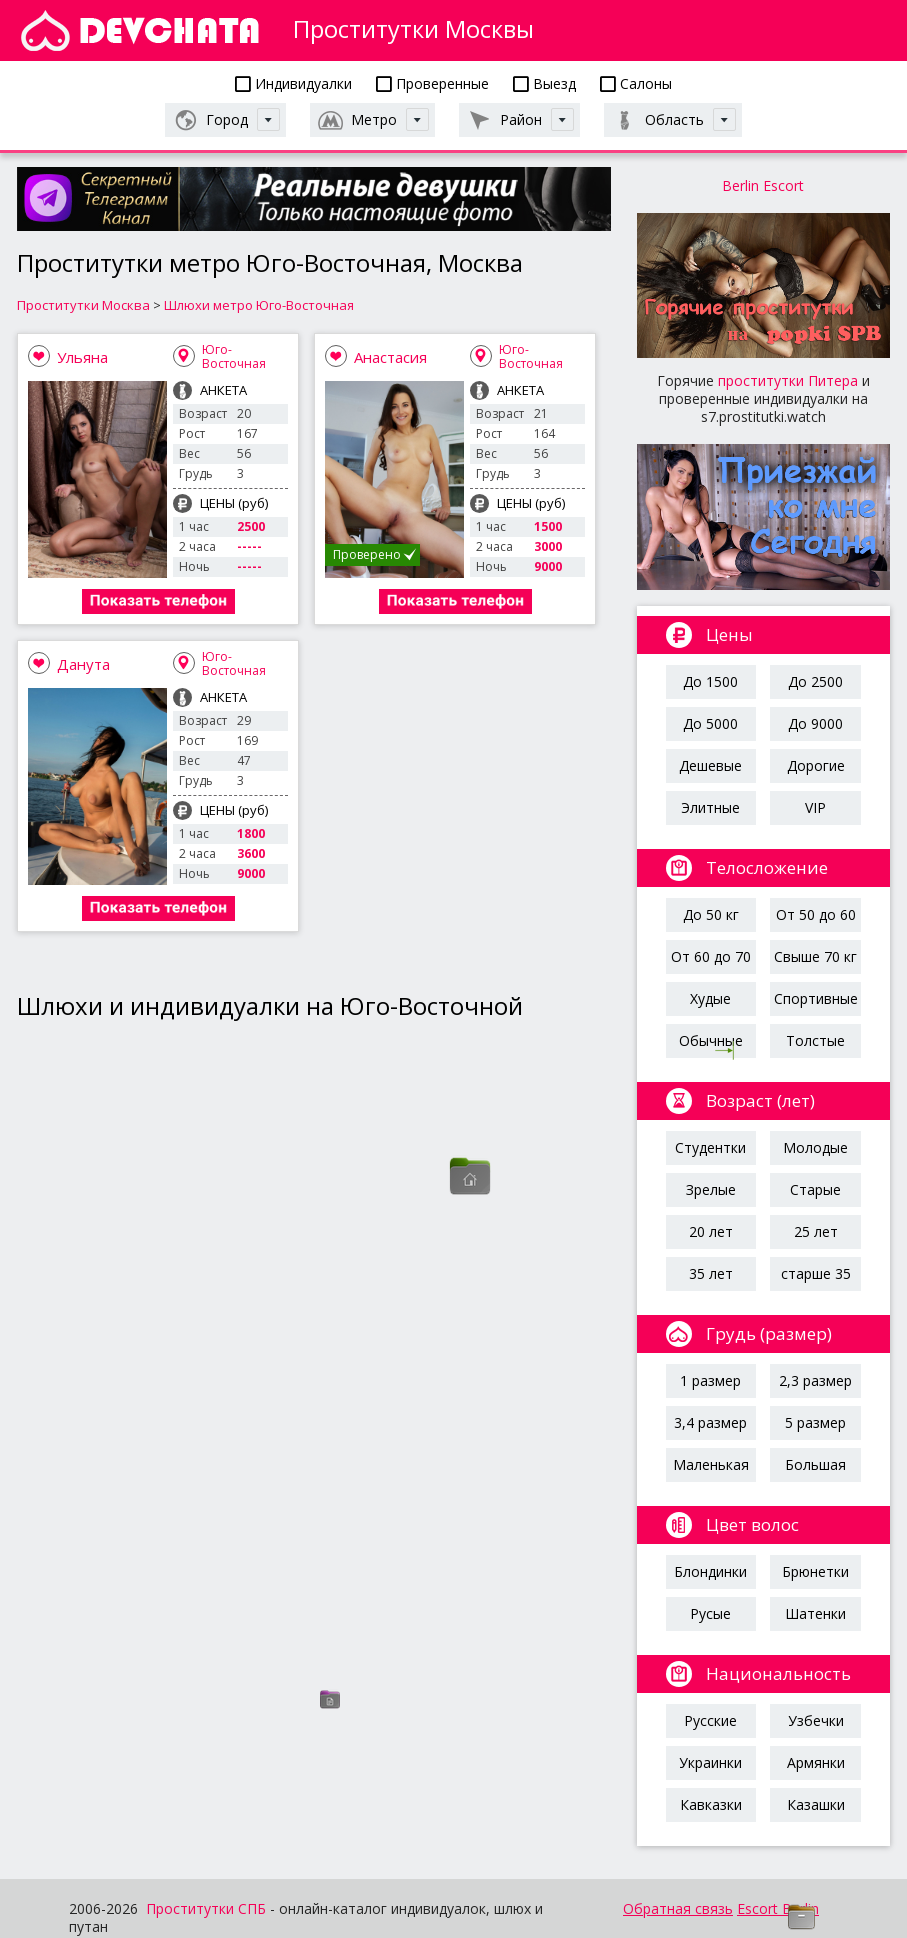 Image resolution: width=907 pixels, height=1938 pixels. Describe the element at coordinates (724, 1050) in the screenshot. I see `go to the last item or page` at that location.